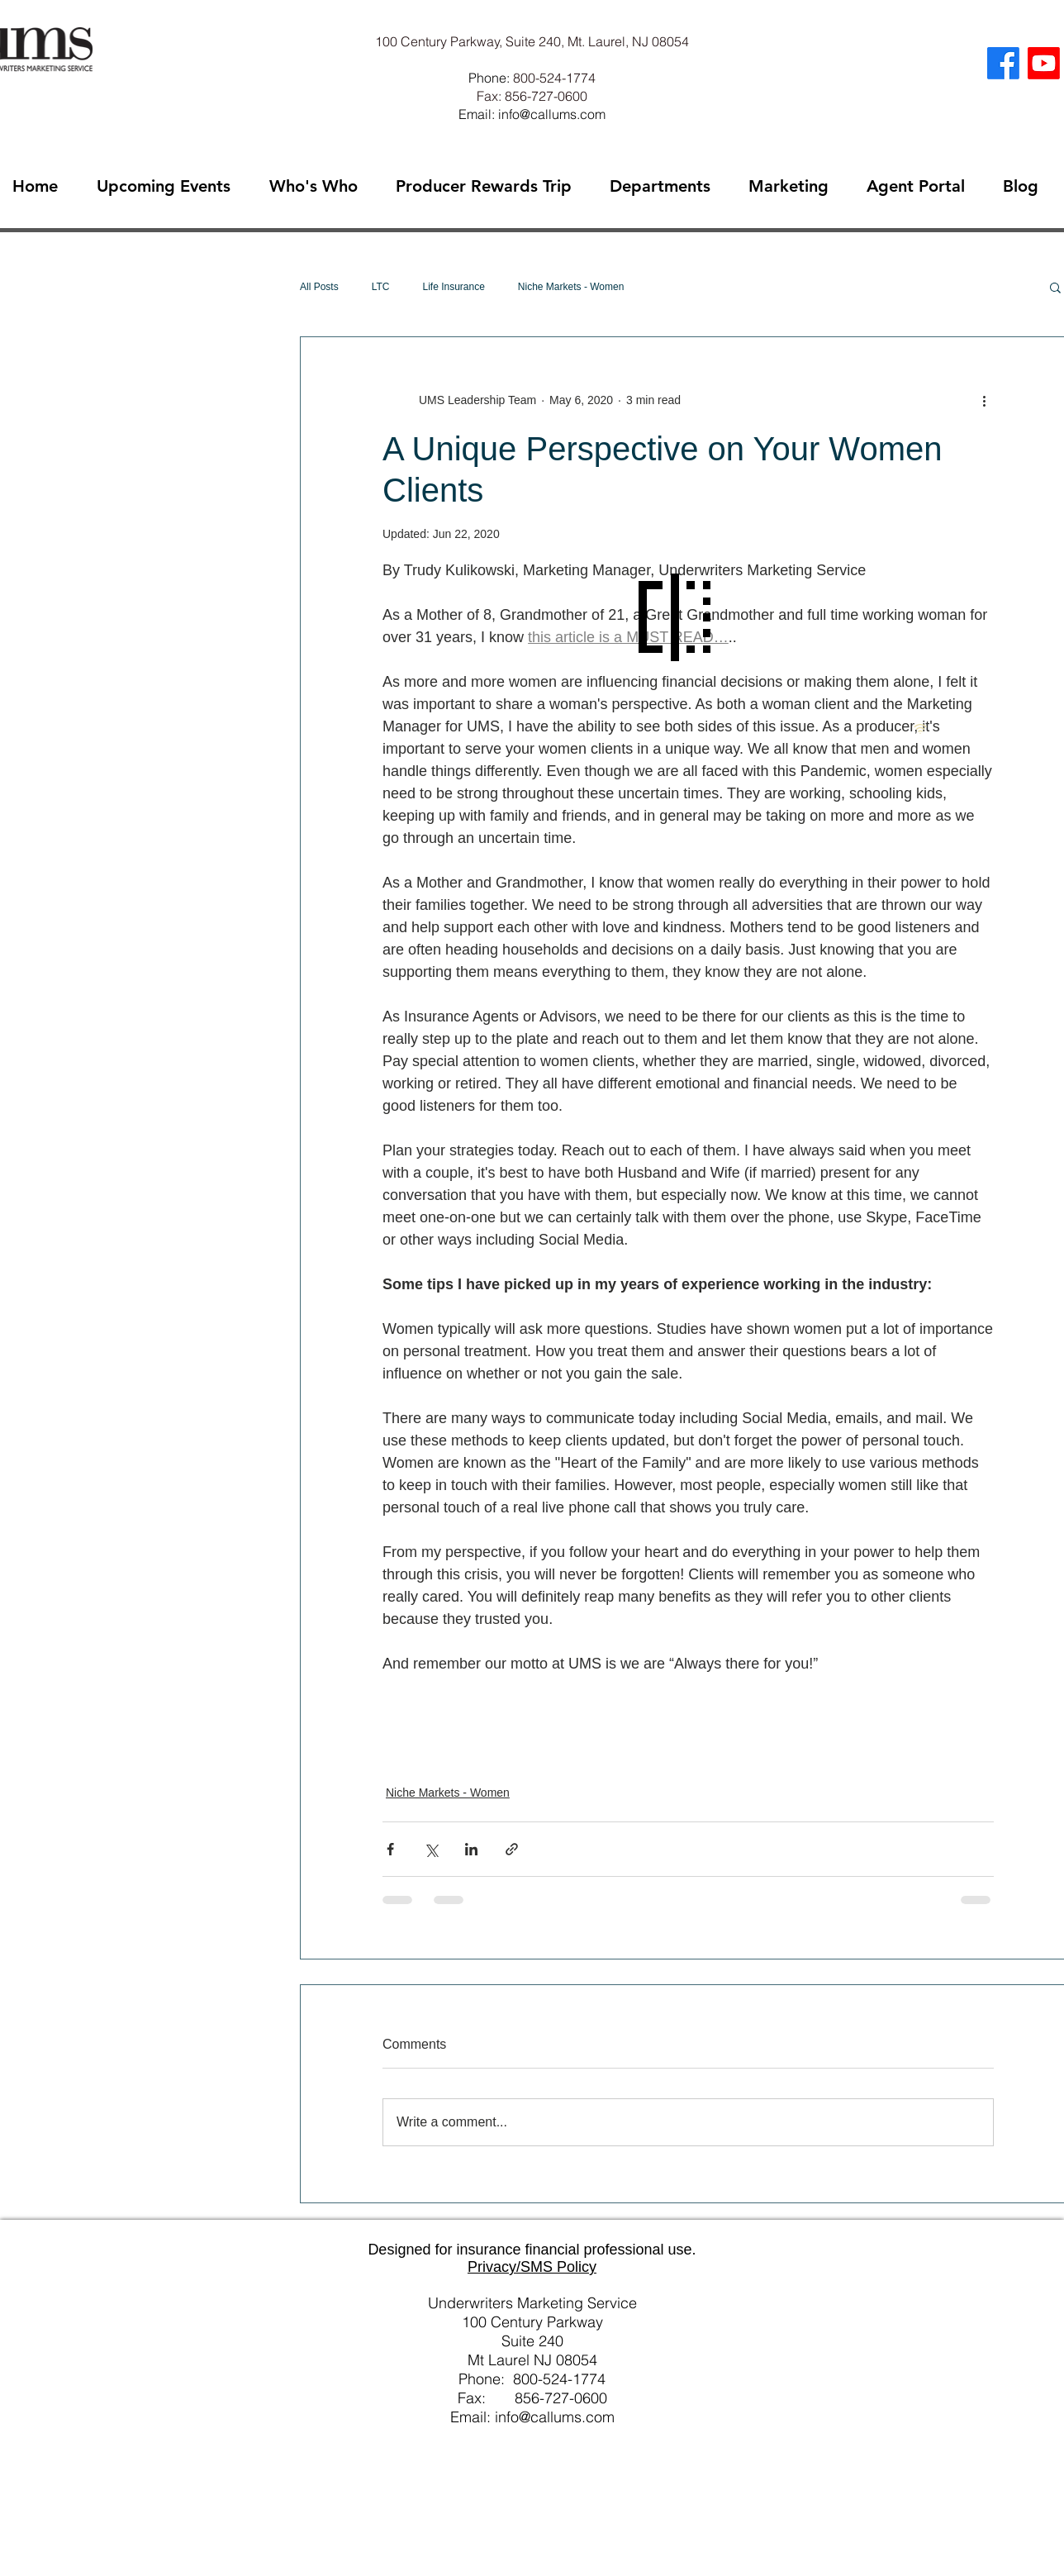  I want to click on indicates active wifi connection, so click(920, 729).